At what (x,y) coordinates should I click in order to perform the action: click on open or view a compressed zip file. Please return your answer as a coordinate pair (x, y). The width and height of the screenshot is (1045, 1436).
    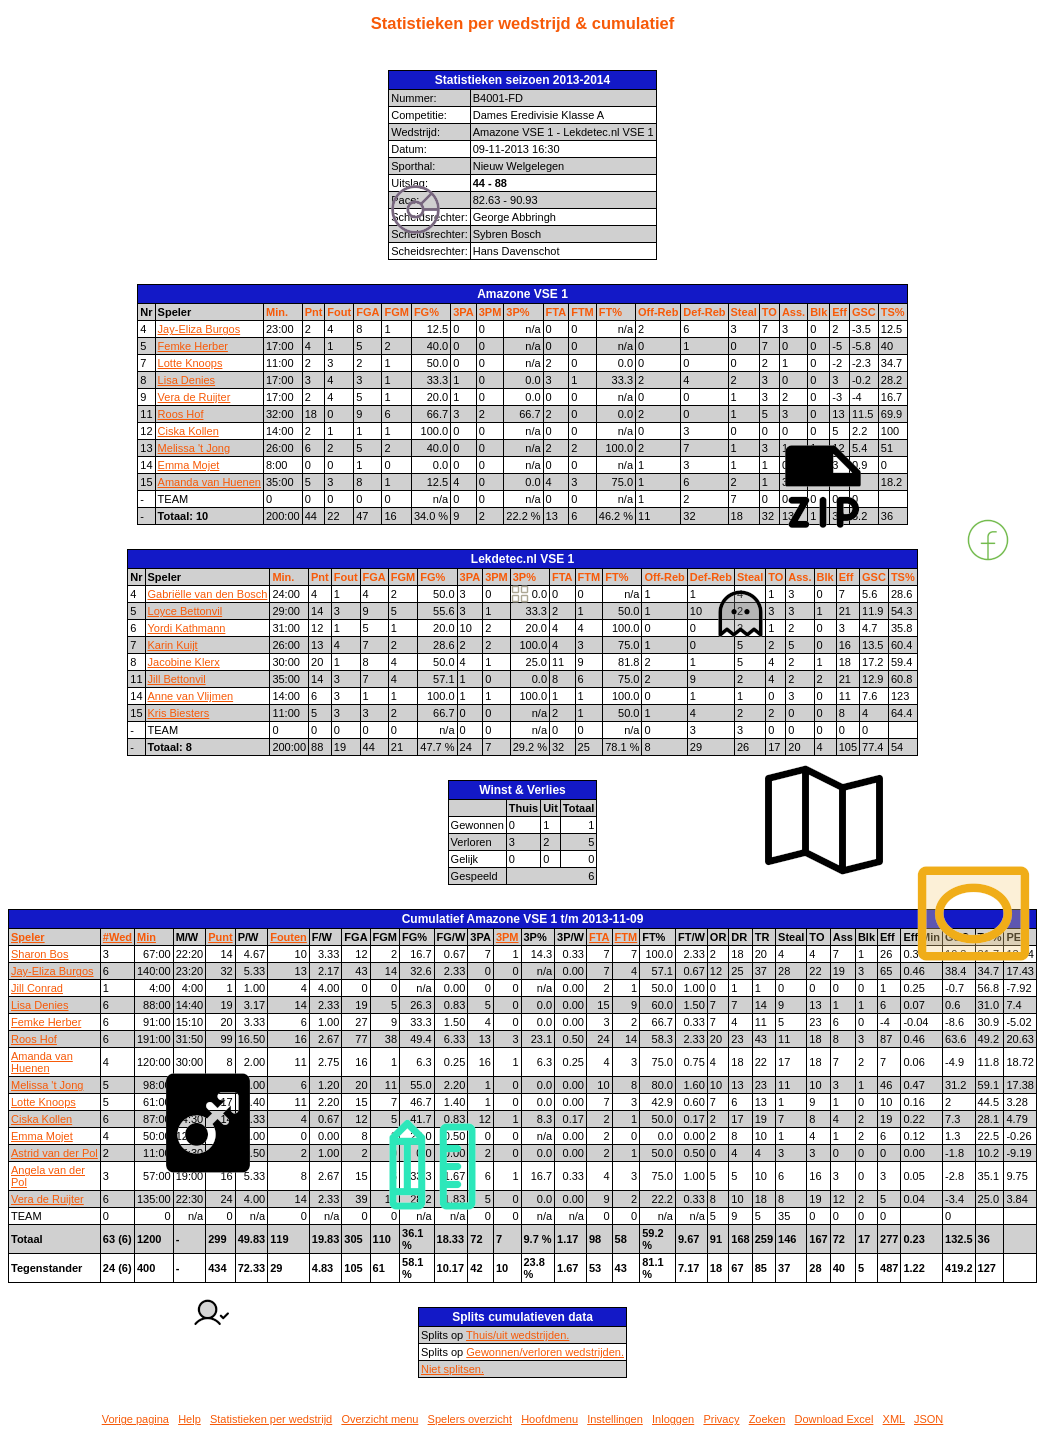
    Looking at the image, I should click on (823, 490).